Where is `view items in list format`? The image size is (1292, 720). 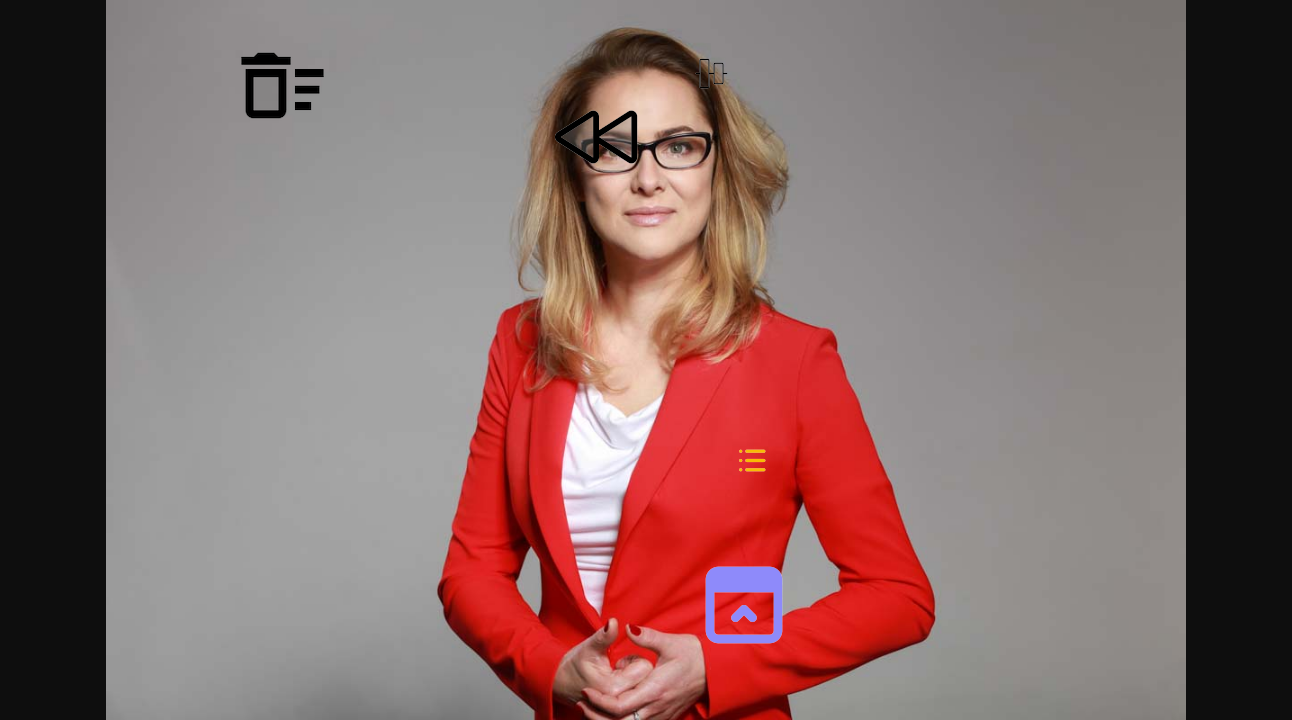
view items in list format is located at coordinates (751, 460).